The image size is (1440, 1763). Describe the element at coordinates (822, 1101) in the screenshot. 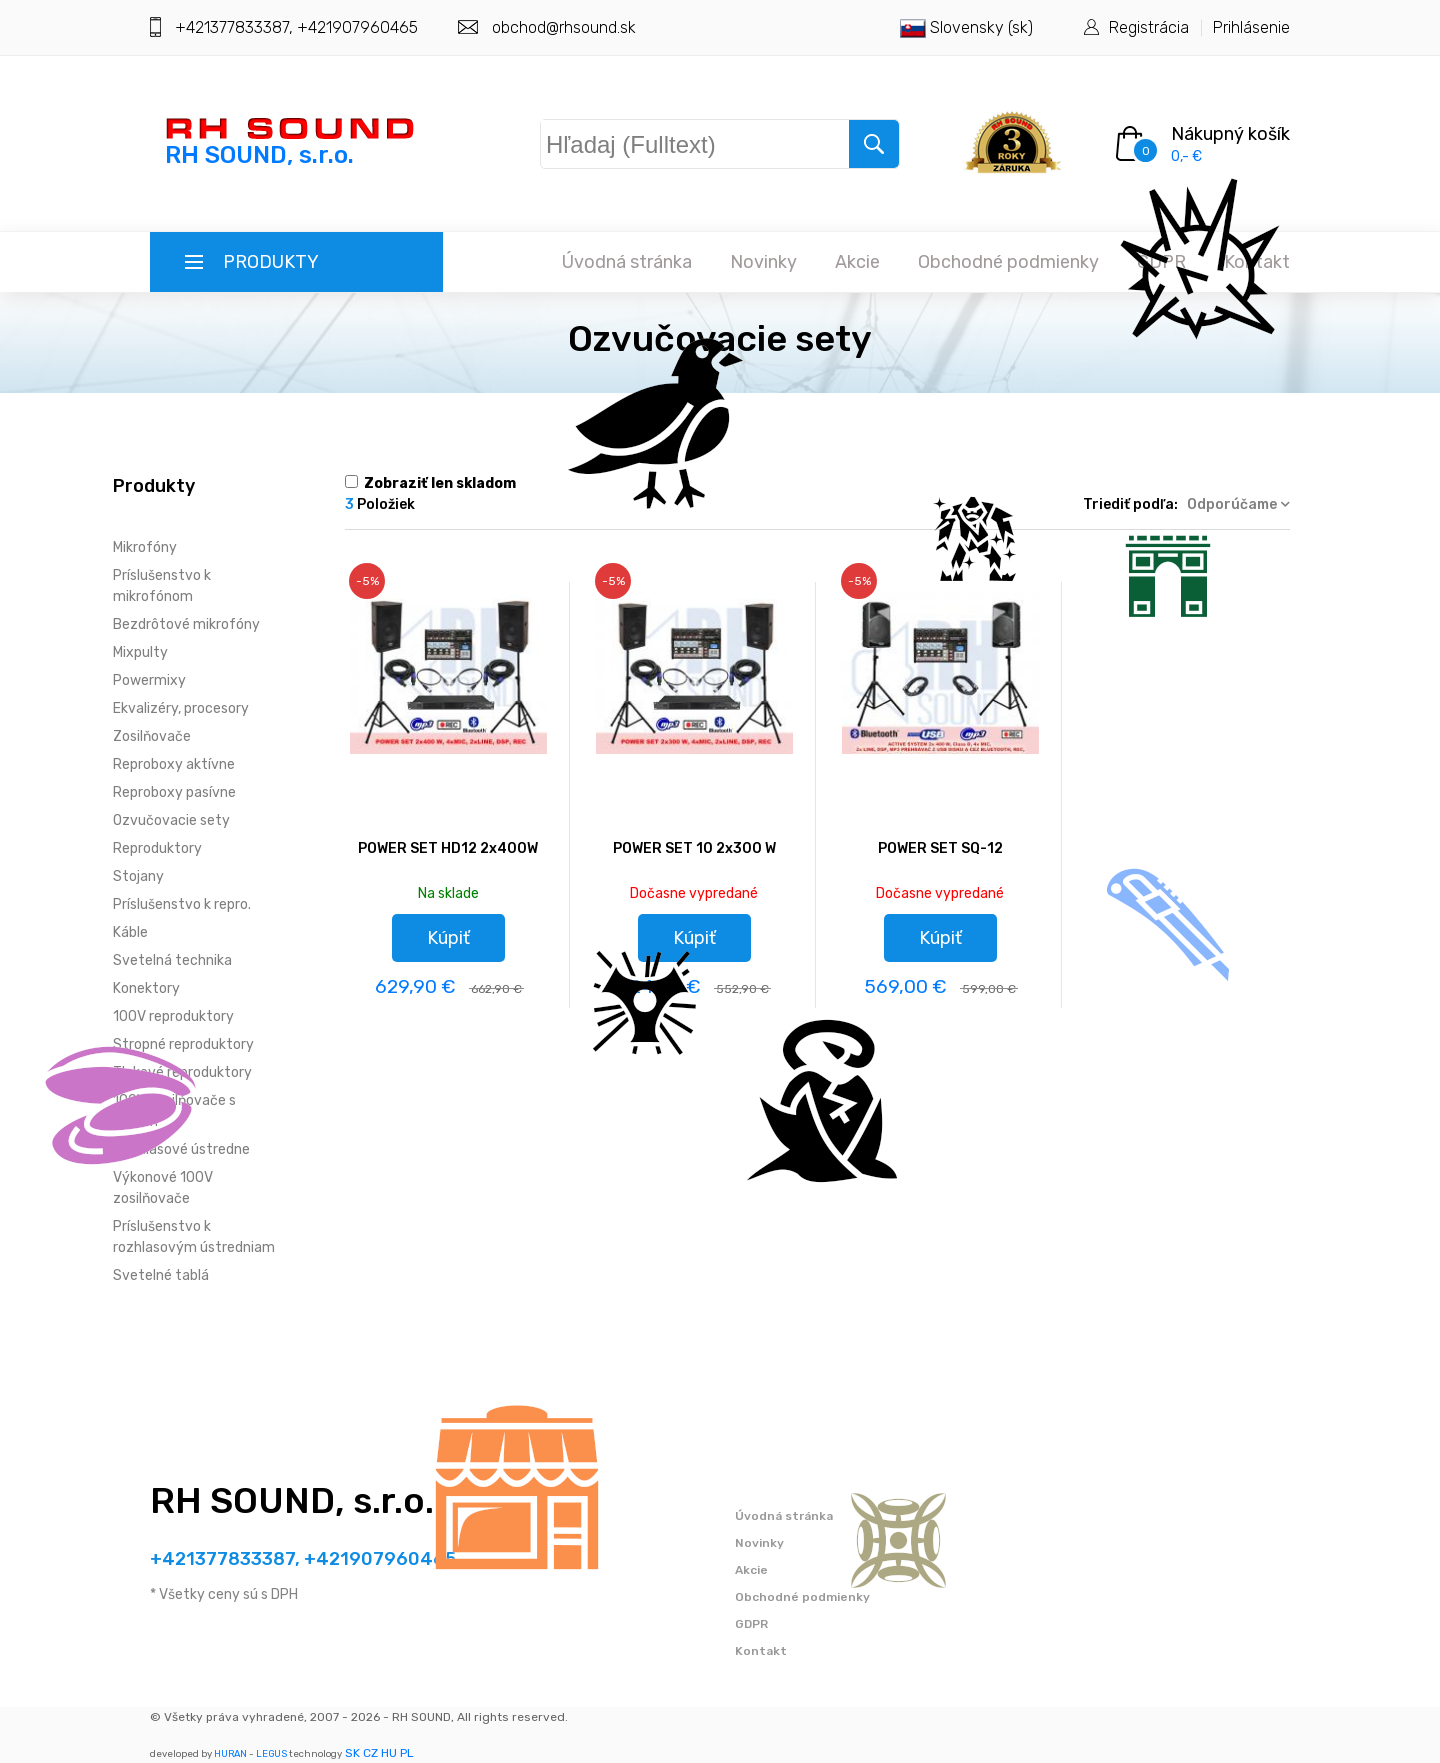

I see `alien or sci-fi themed game item` at that location.